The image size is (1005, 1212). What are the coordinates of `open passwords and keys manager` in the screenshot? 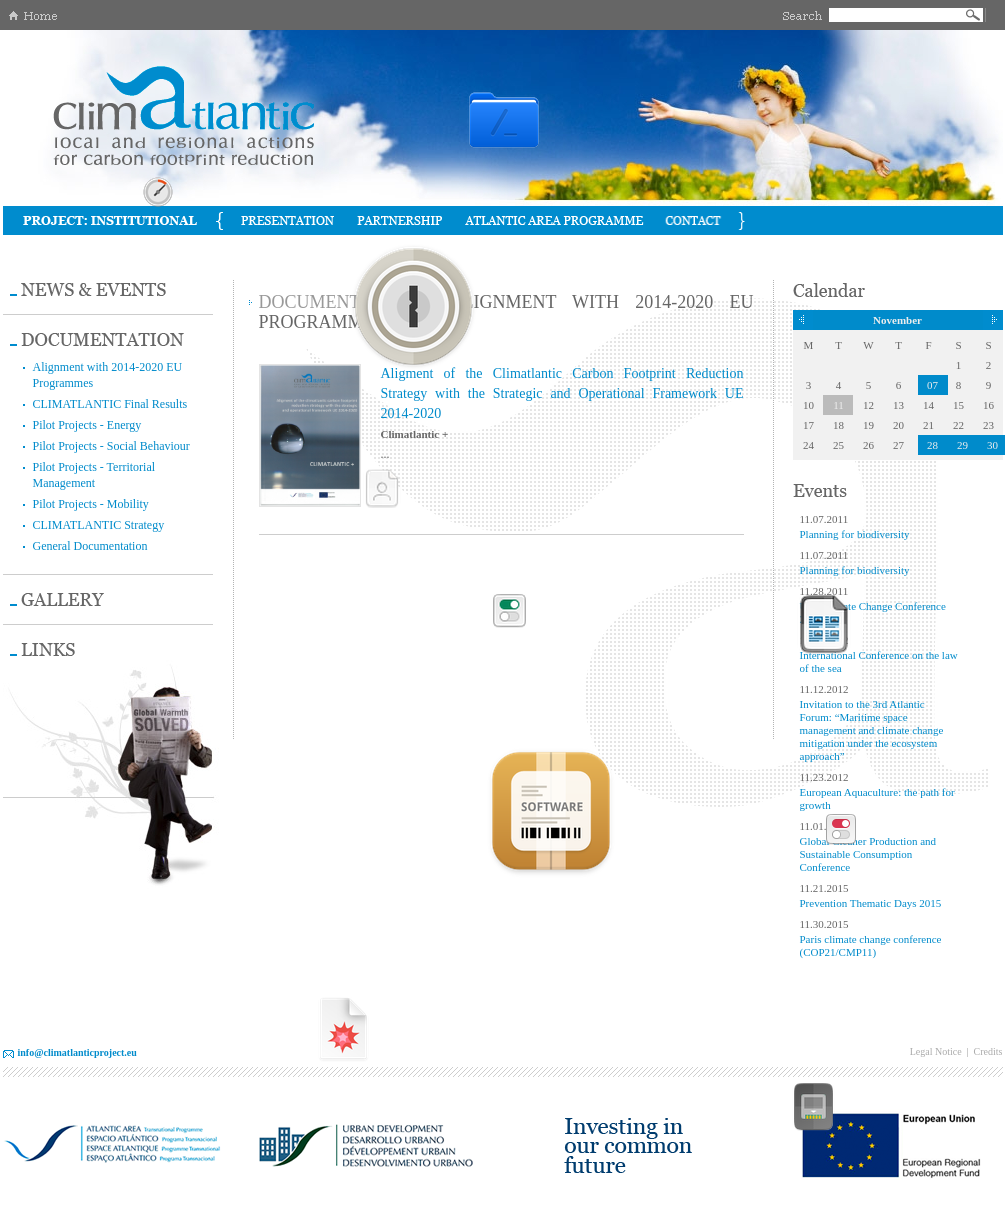 It's located at (413, 306).